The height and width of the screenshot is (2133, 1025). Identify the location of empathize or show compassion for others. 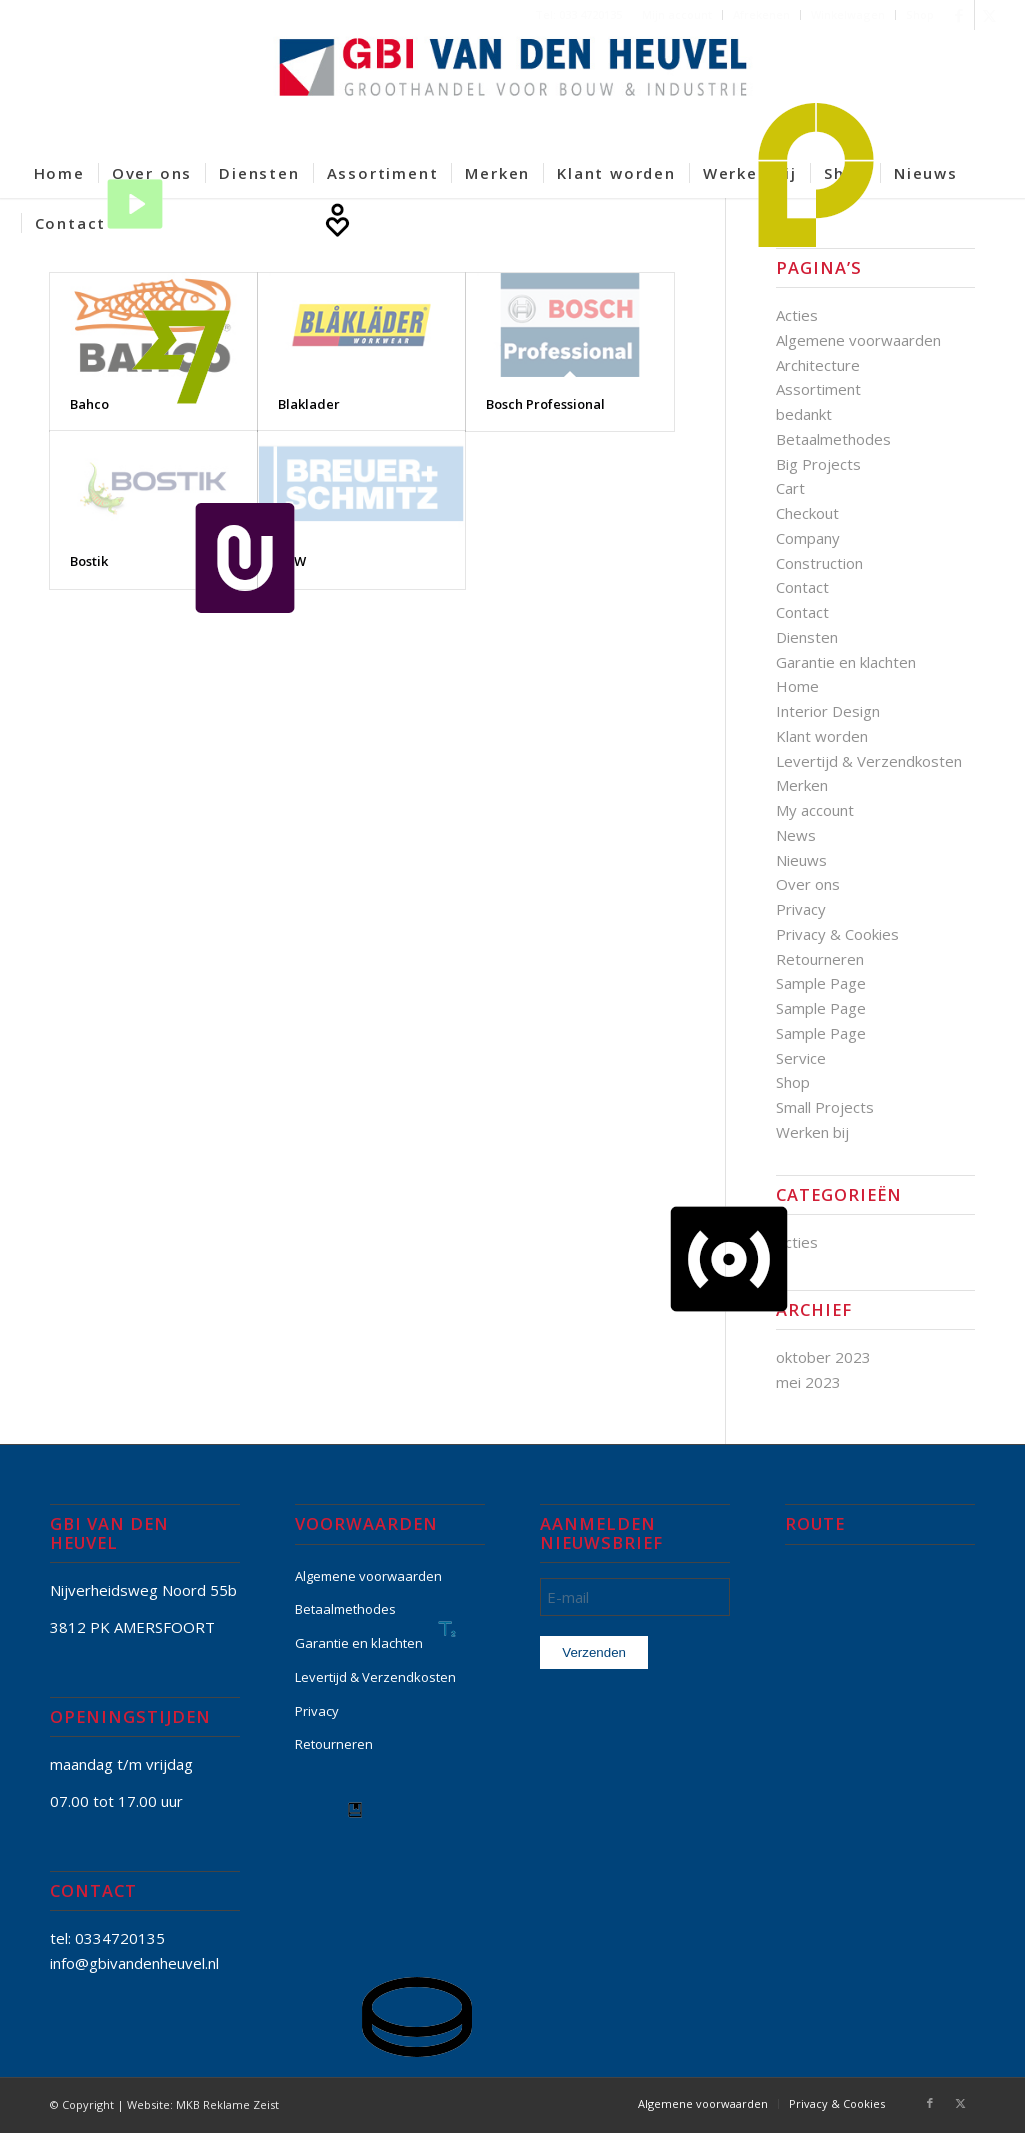
(337, 220).